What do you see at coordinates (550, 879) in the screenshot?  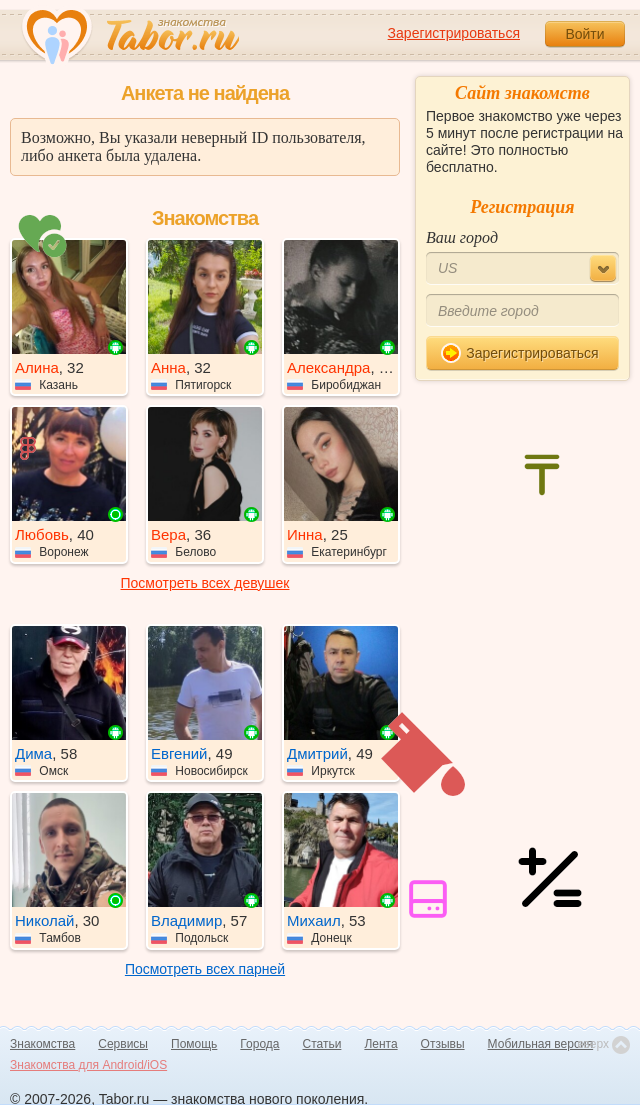 I see `toggle between addition and equals operations` at bounding box center [550, 879].